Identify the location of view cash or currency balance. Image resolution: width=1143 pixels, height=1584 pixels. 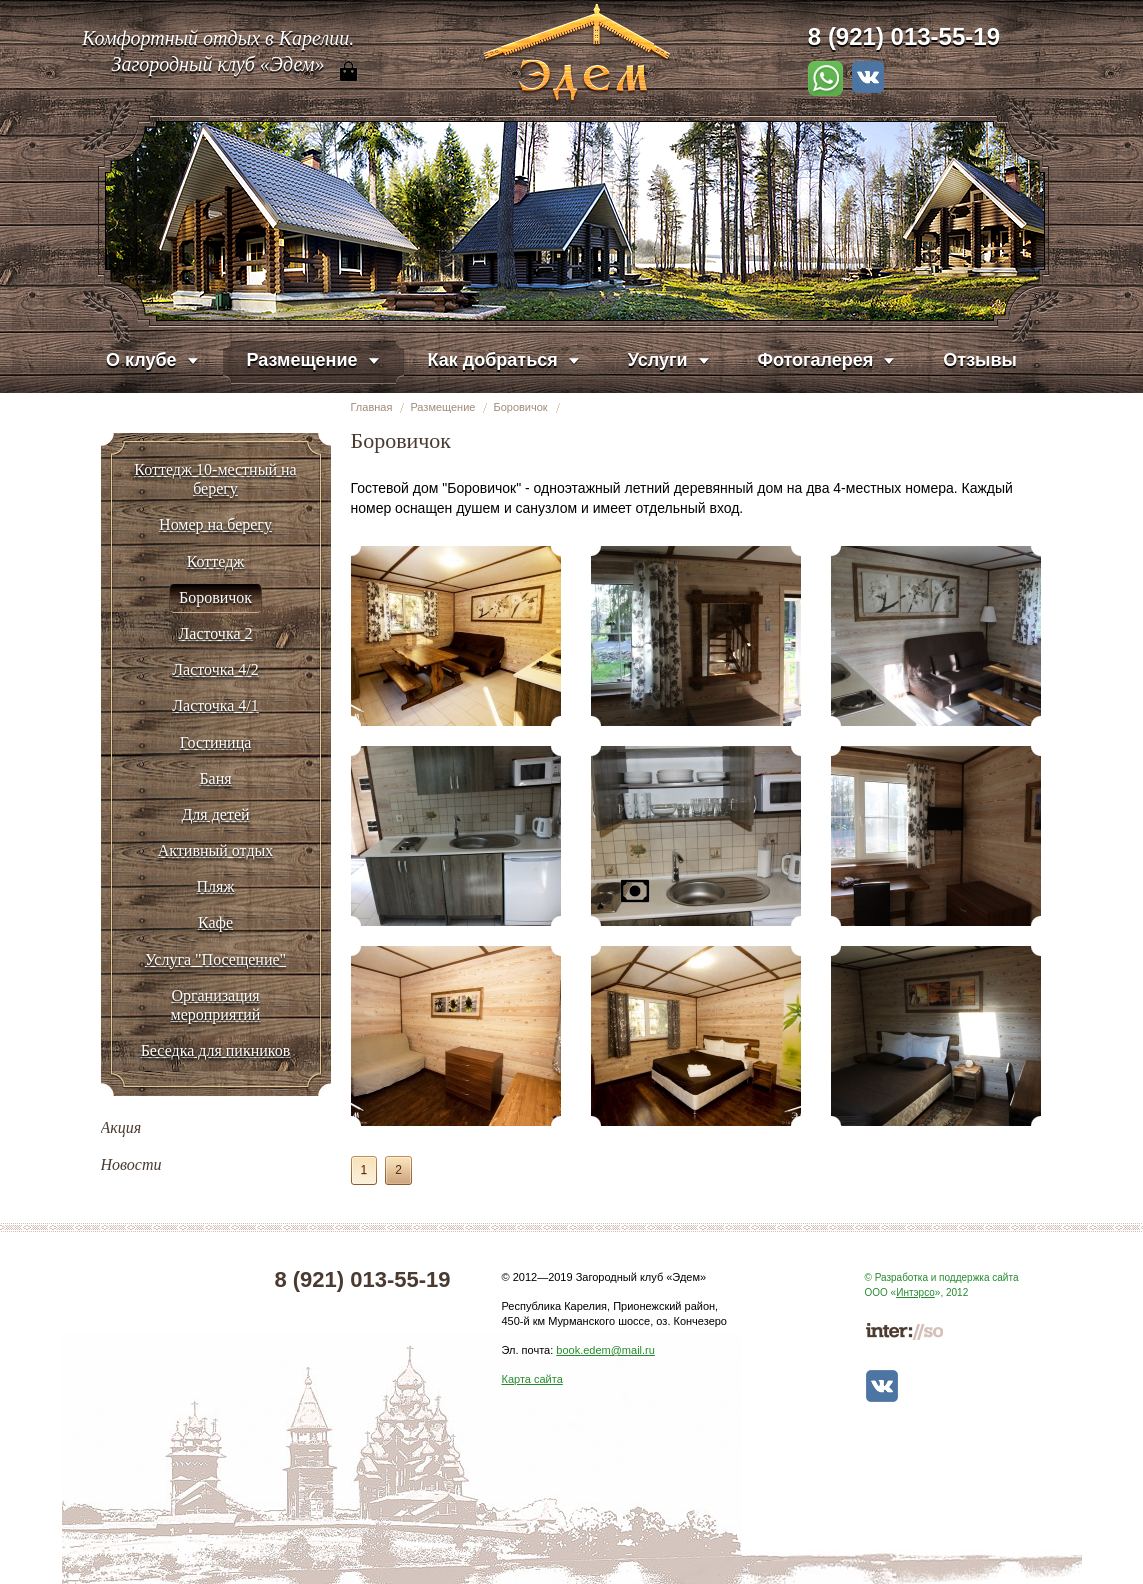
(635, 891).